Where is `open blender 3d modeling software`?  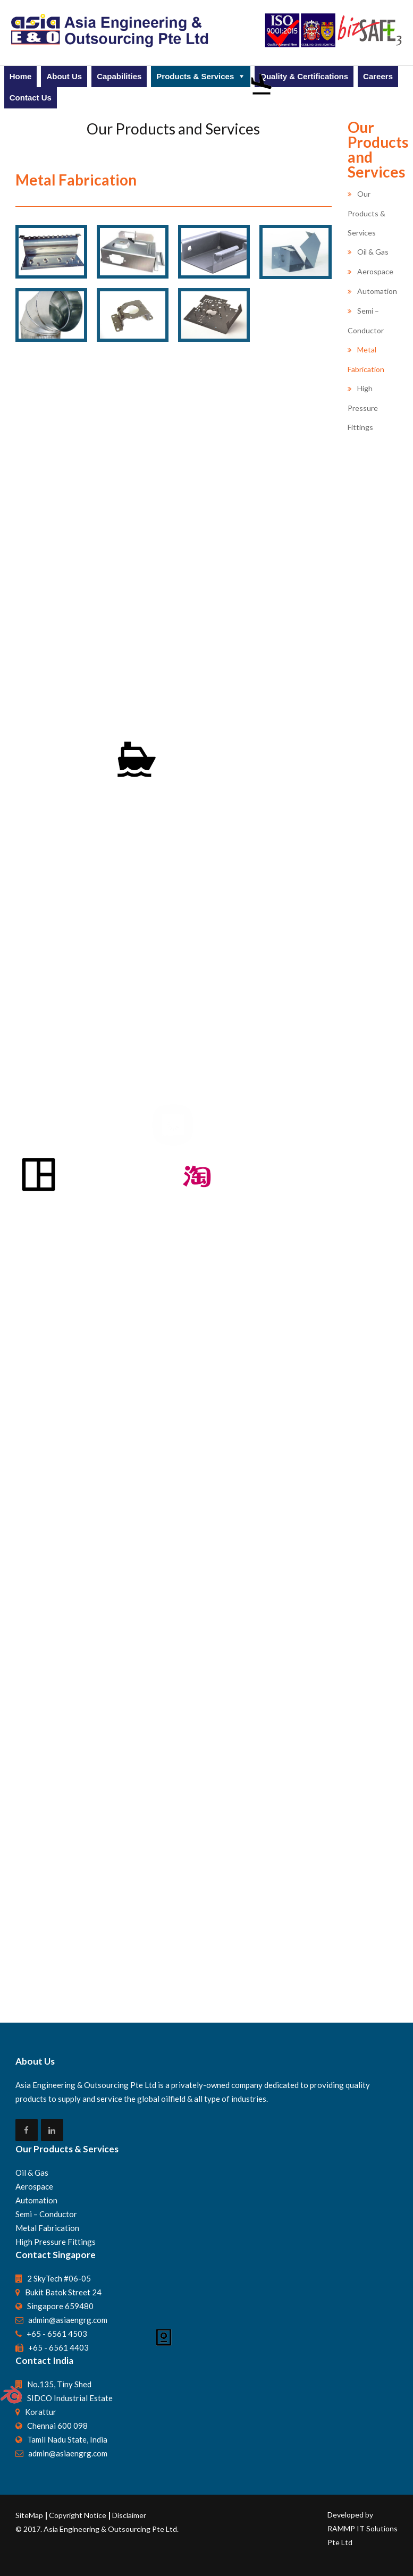
open blender 3d modeling software is located at coordinates (11, 2395).